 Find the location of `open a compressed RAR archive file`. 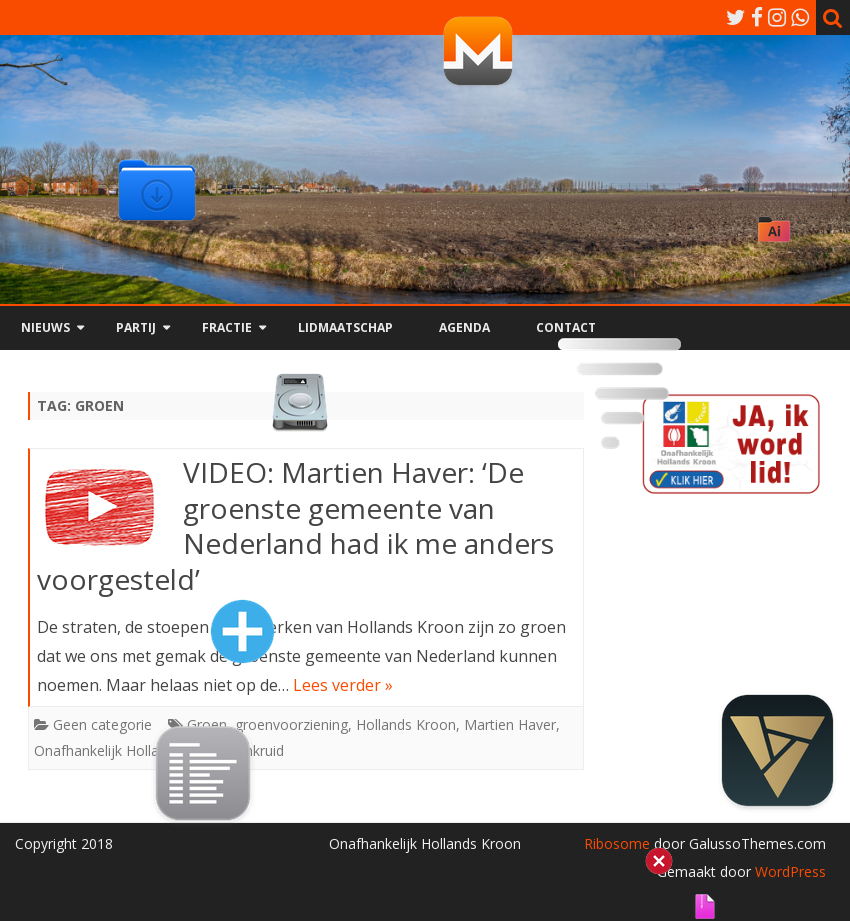

open a compressed RAR archive file is located at coordinates (705, 907).